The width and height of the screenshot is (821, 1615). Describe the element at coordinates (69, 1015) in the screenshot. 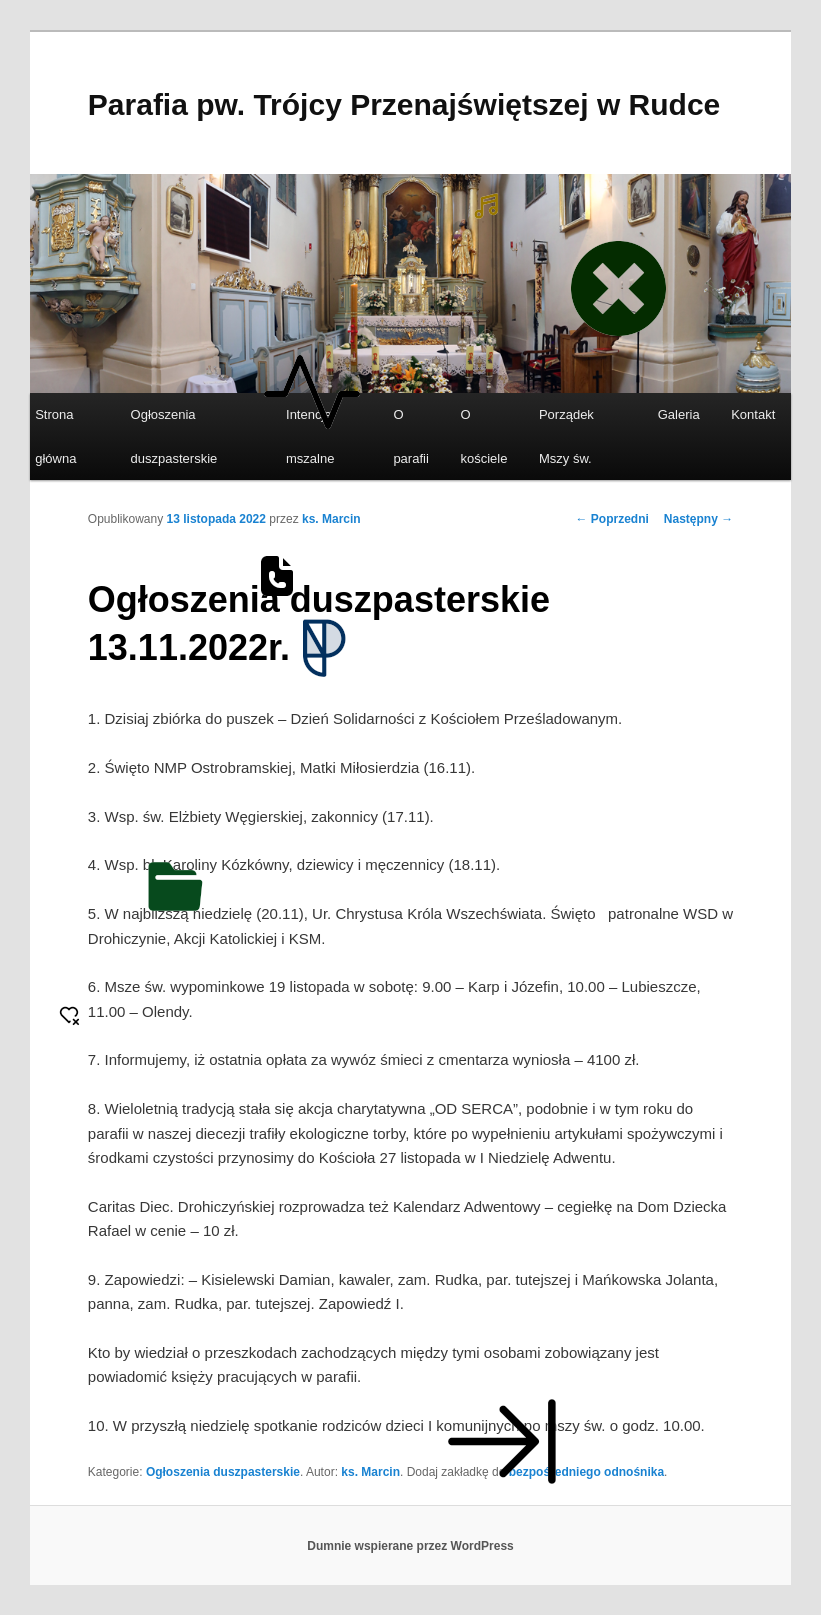

I see `remove from favorites` at that location.